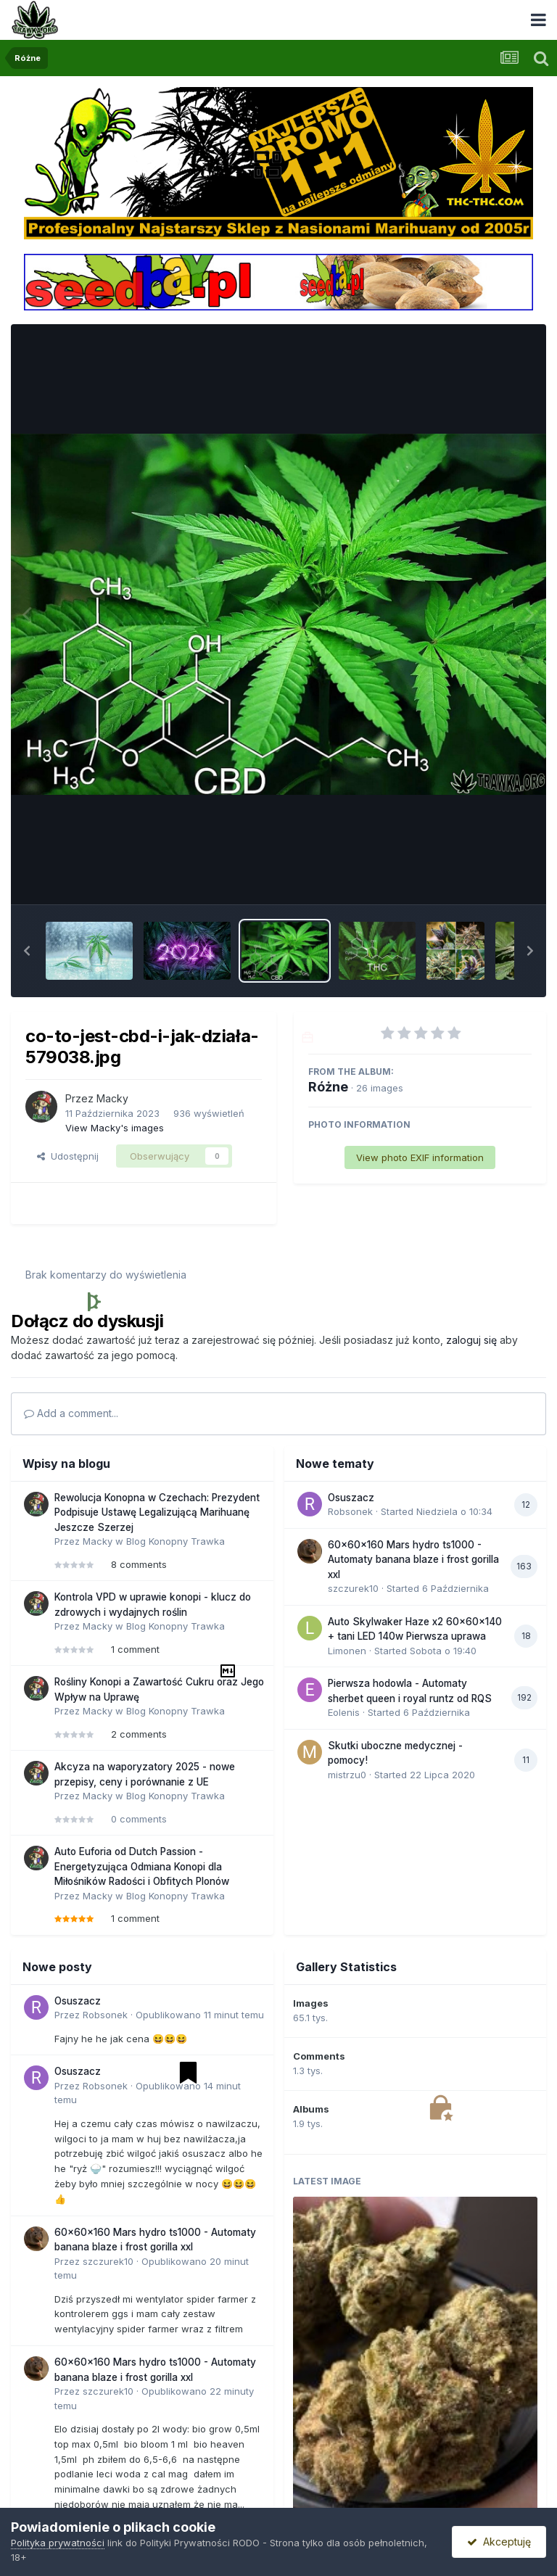 The width and height of the screenshot is (557, 2576). I want to click on dlib machine learning library logo, so click(94, 1302).